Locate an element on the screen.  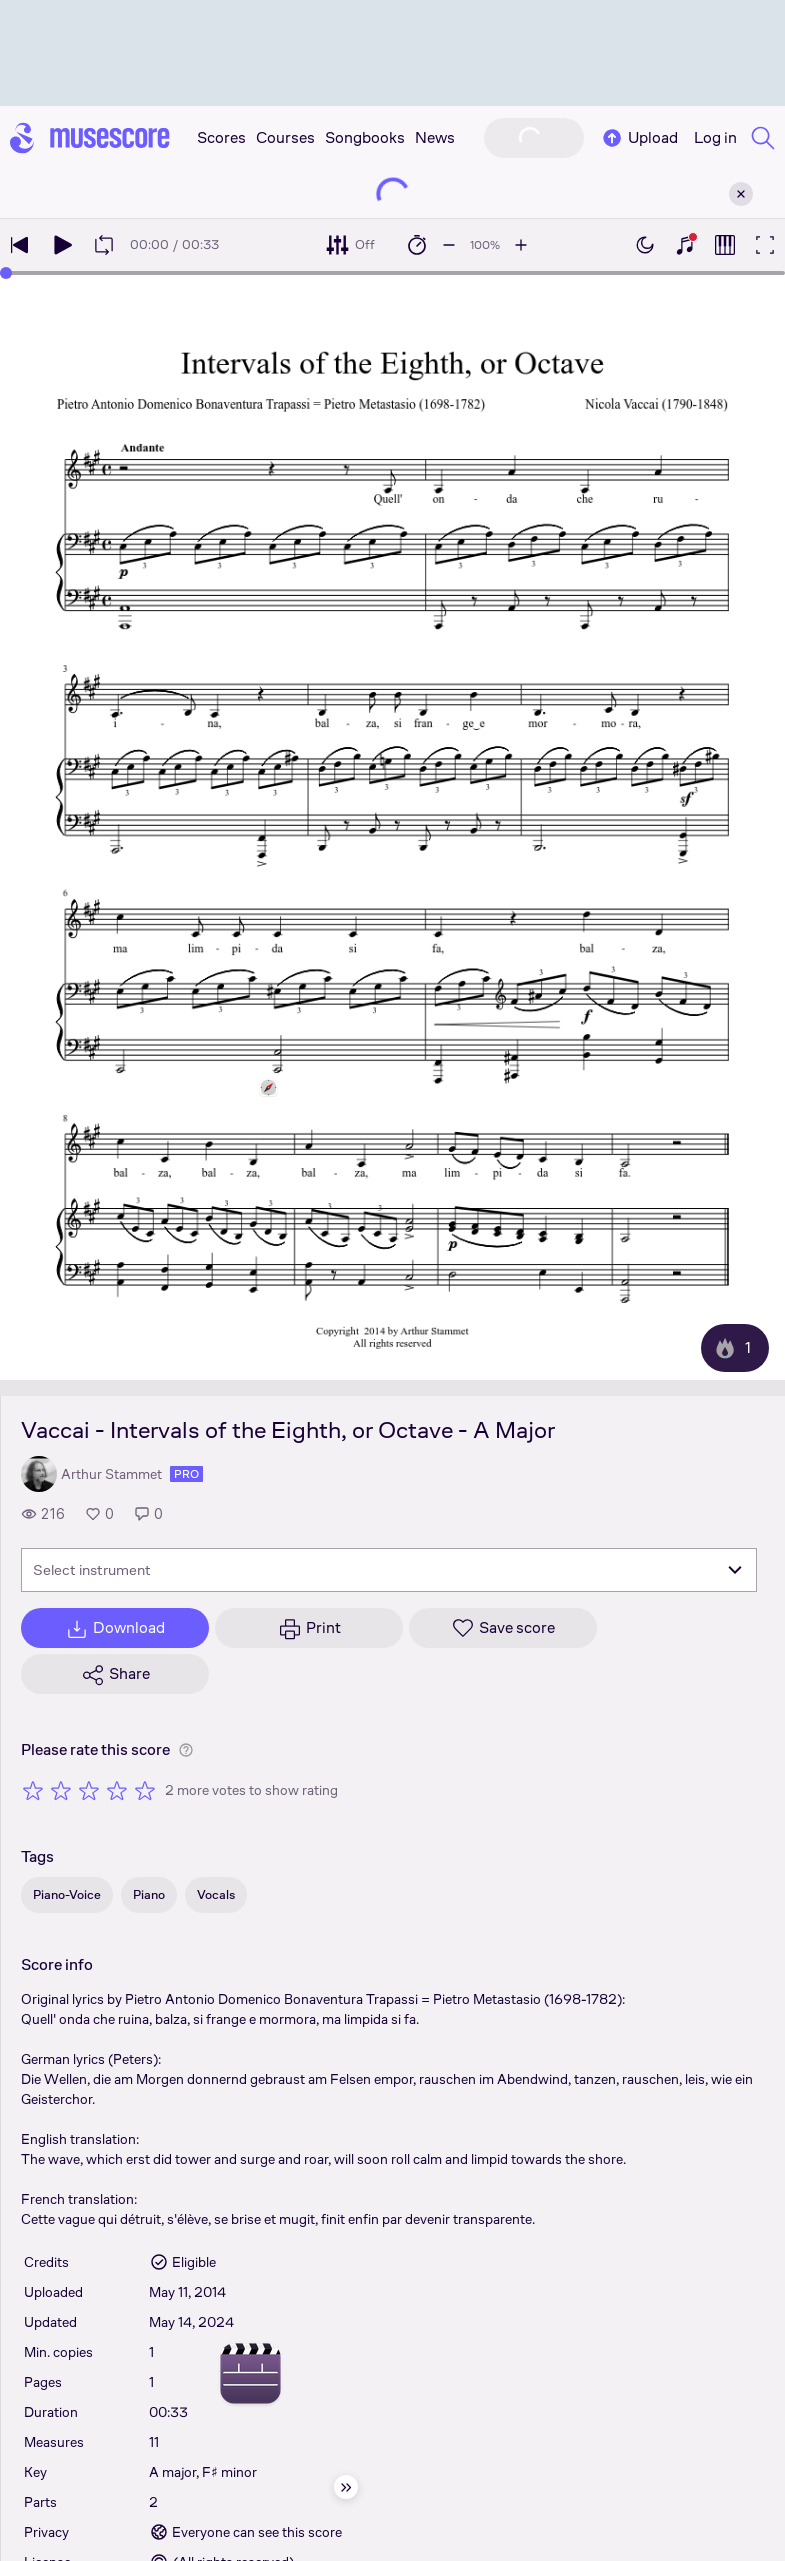
open navigation or compass preferences is located at coordinates (268, 1087).